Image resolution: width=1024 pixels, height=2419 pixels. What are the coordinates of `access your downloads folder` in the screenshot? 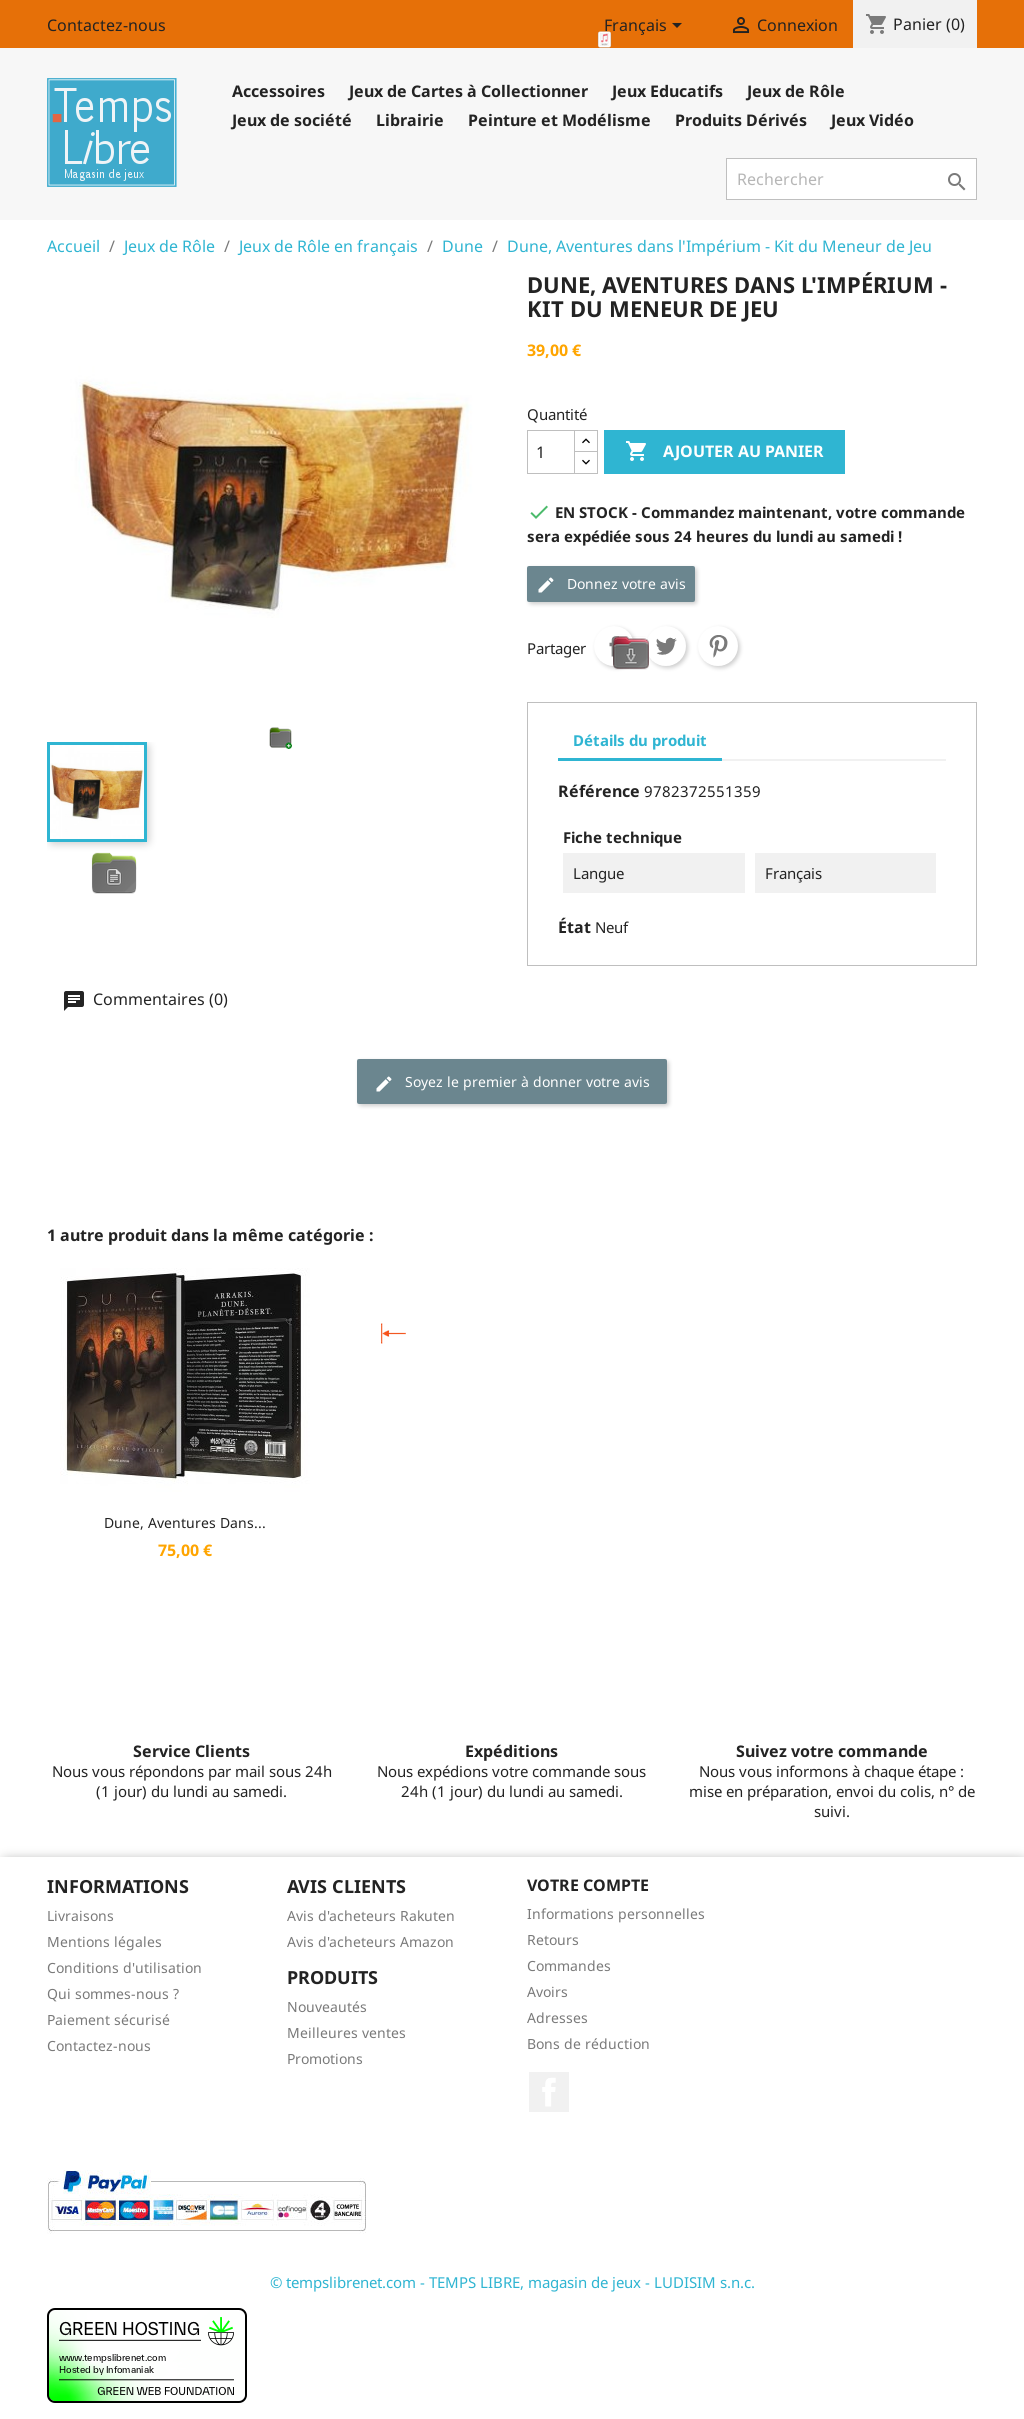 It's located at (631, 652).